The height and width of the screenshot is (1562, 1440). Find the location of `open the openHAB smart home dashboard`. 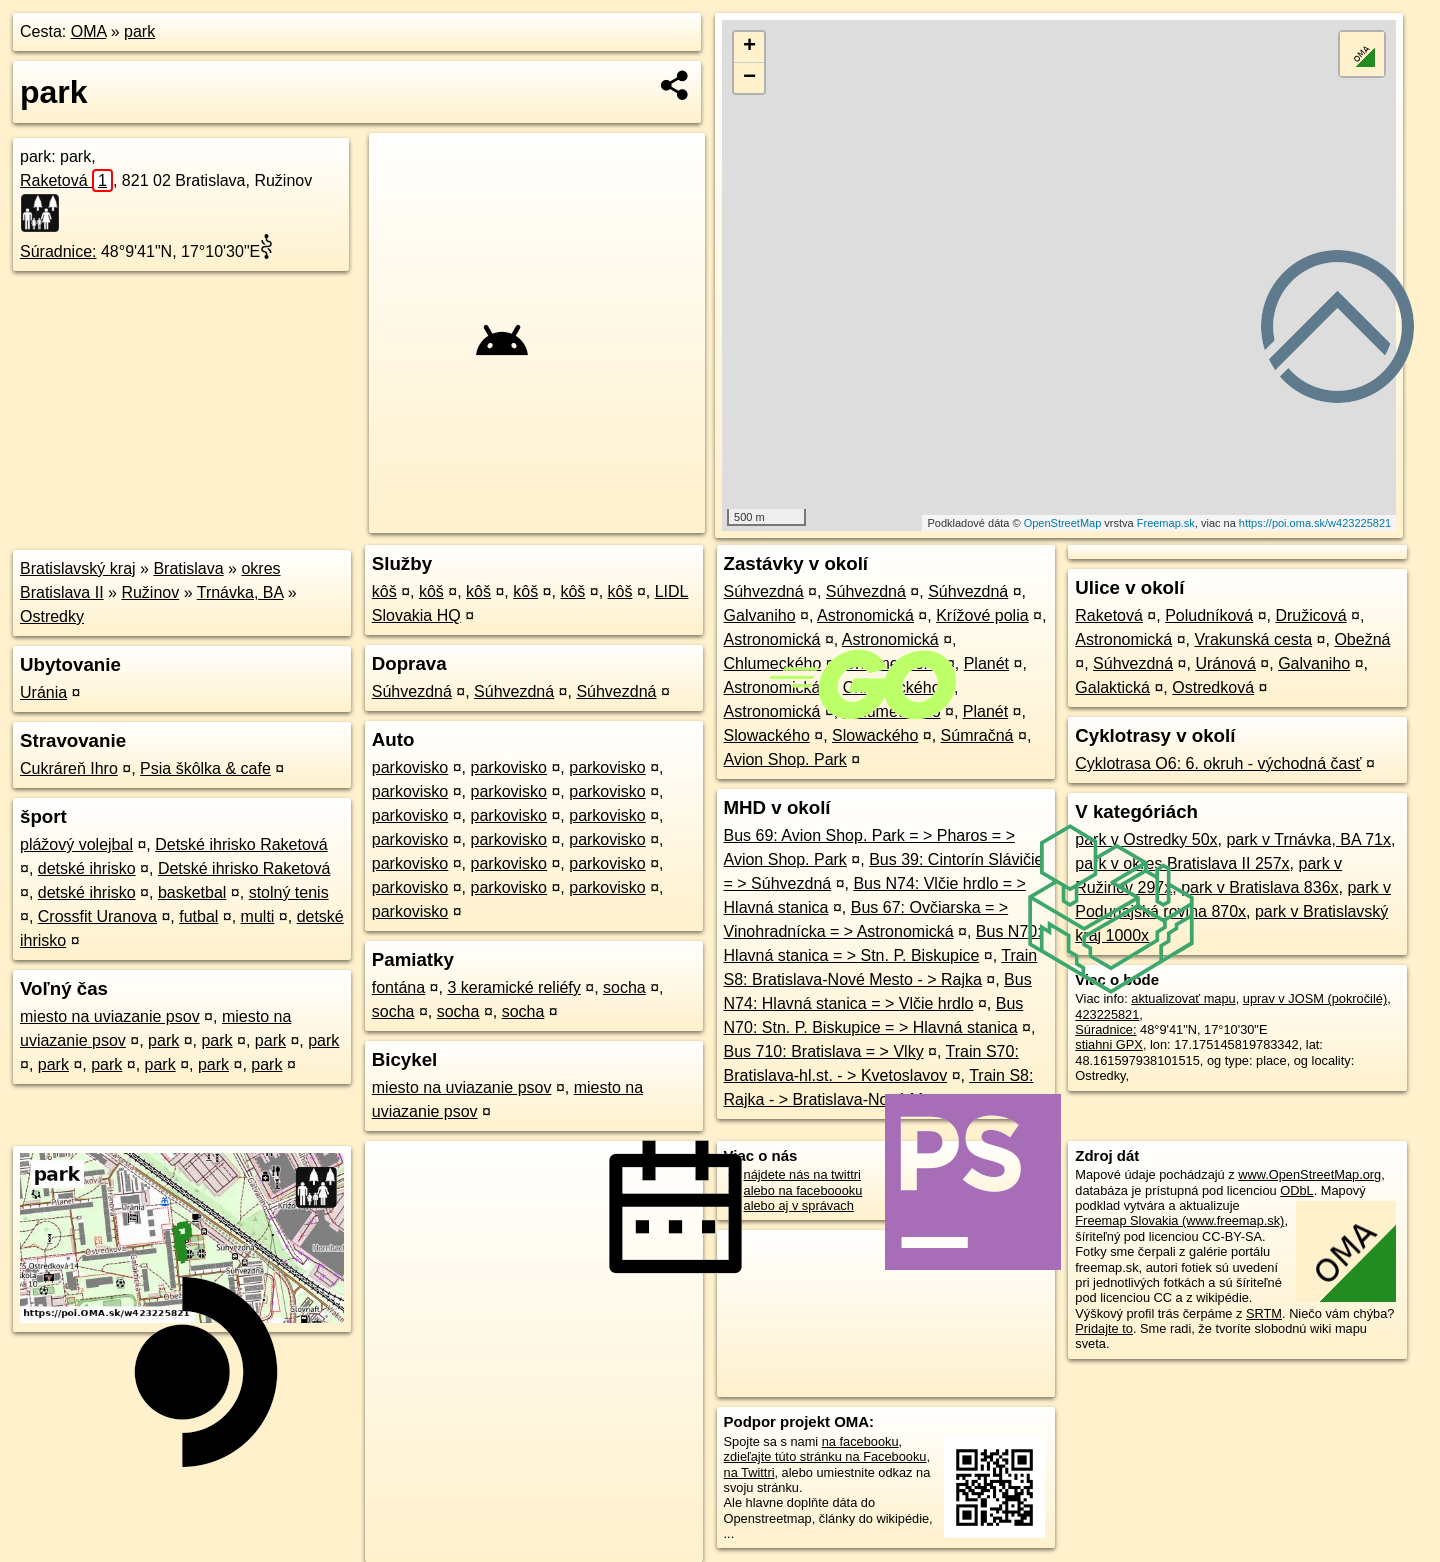

open the openHAB smart home dashboard is located at coordinates (1337, 326).